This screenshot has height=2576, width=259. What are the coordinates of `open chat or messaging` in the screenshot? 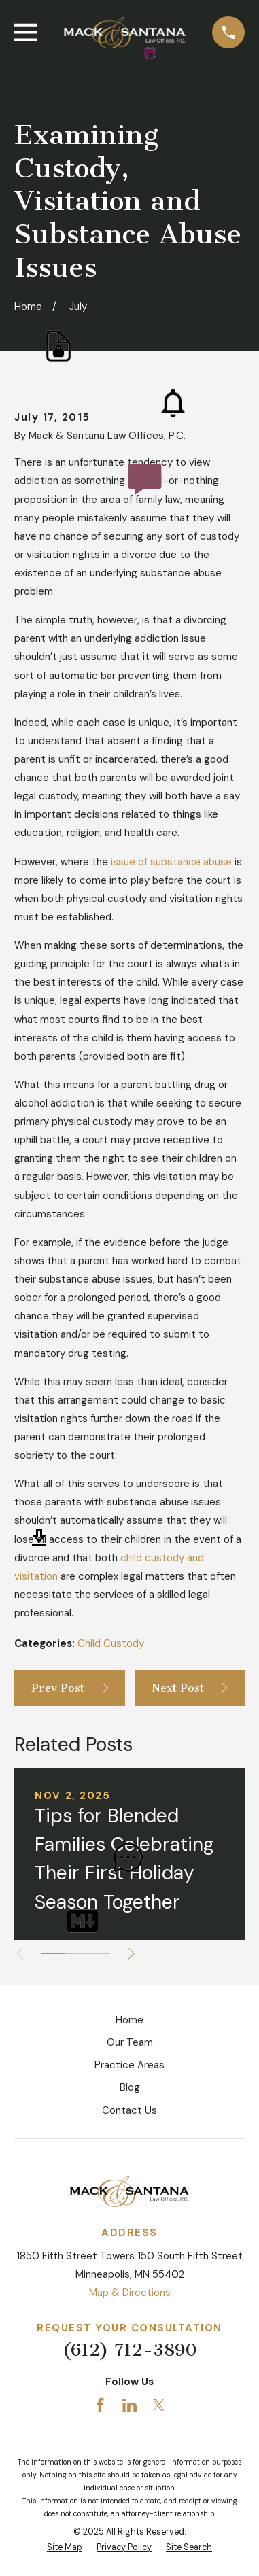 It's located at (145, 479).